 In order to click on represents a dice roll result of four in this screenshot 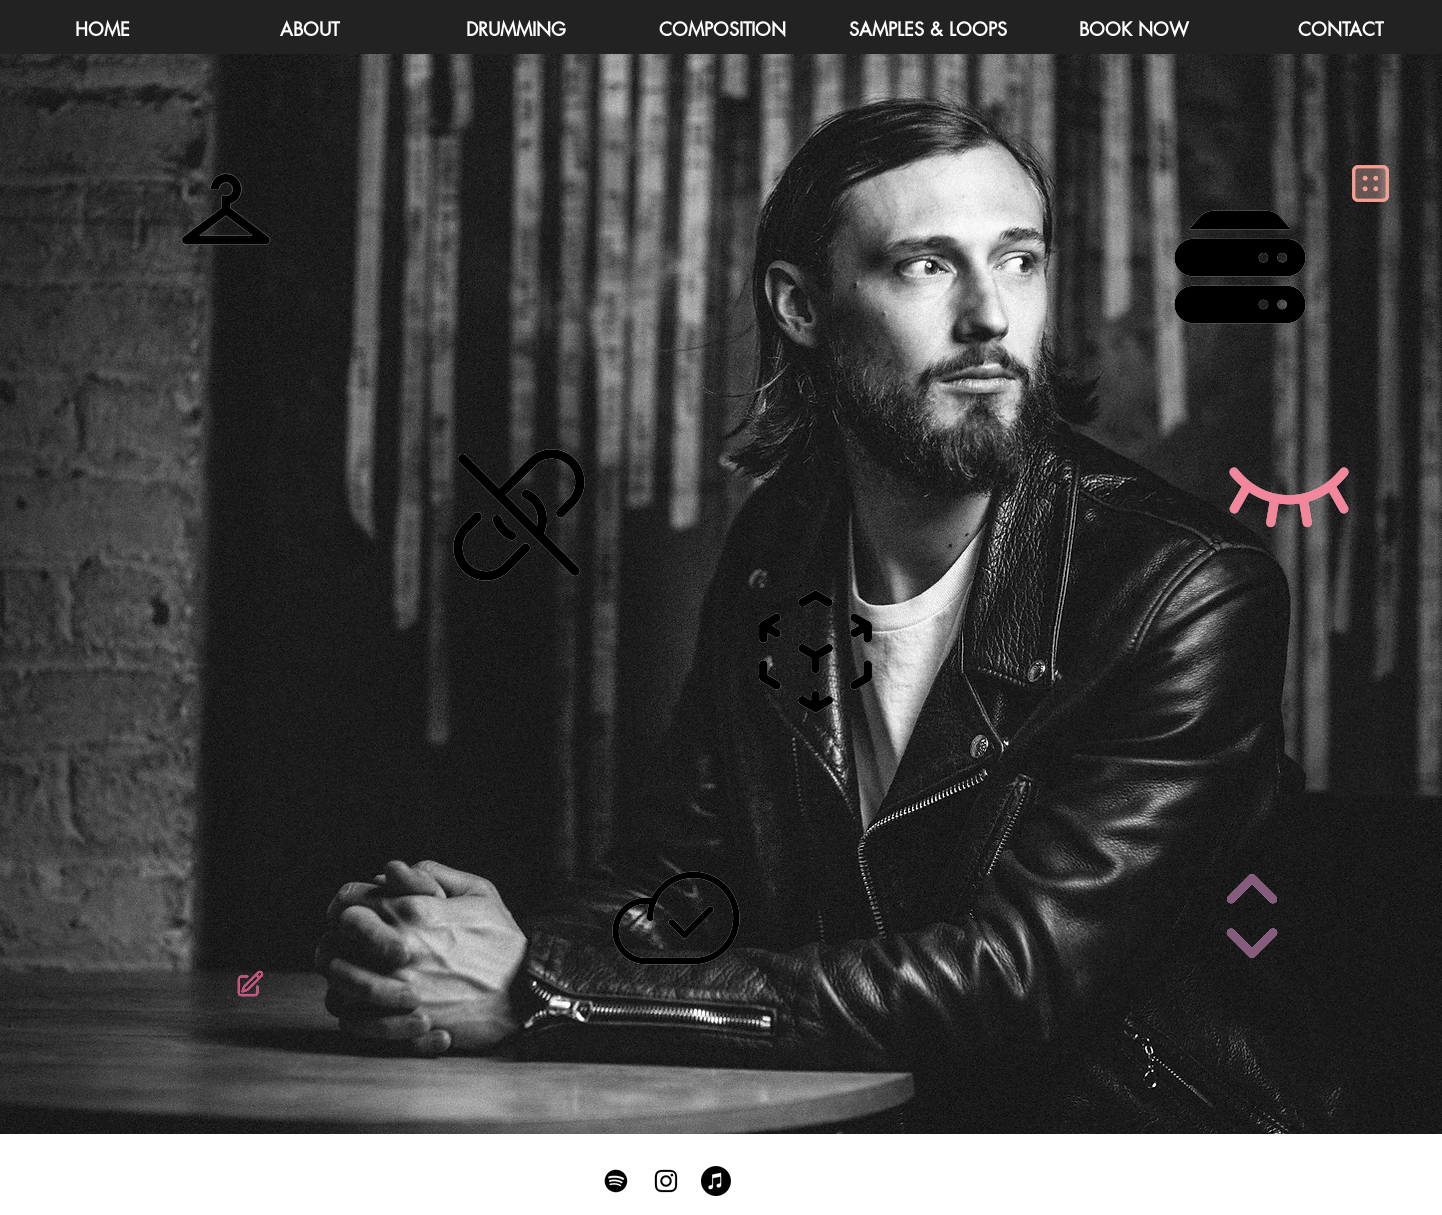, I will do `click(1370, 183)`.